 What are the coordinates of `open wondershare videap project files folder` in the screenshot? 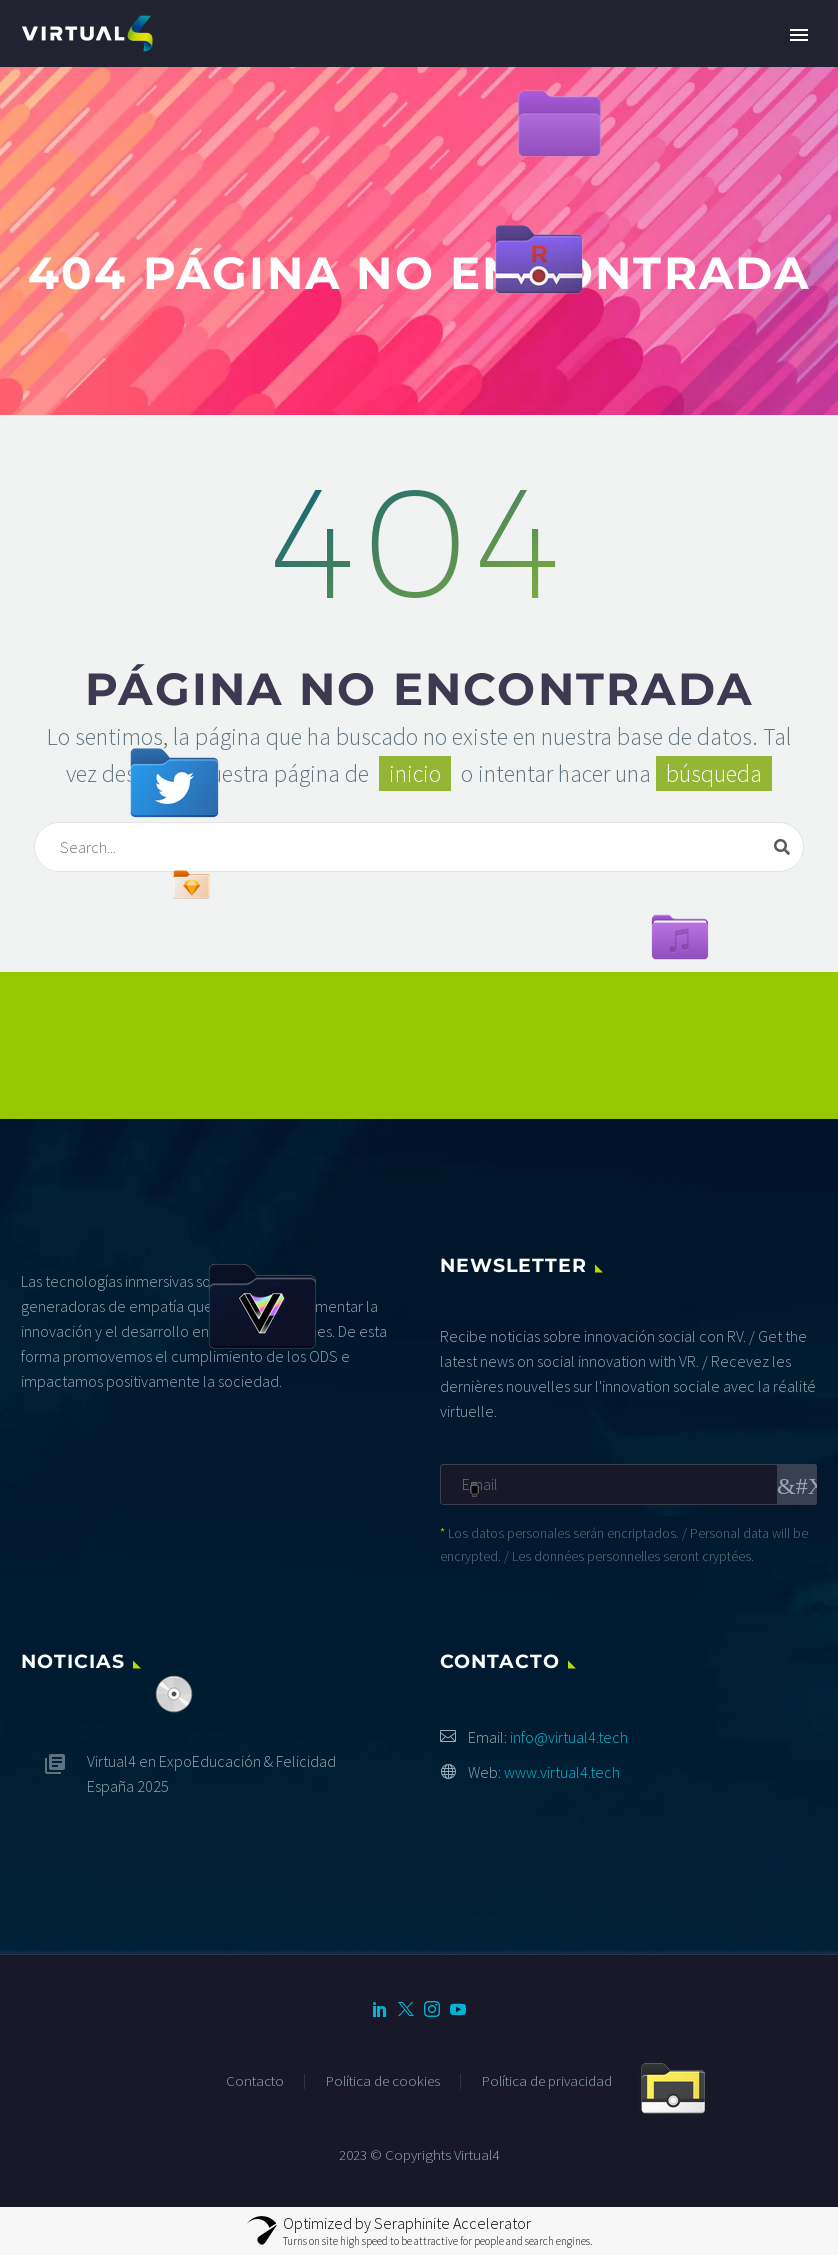 It's located at (262, 1309).